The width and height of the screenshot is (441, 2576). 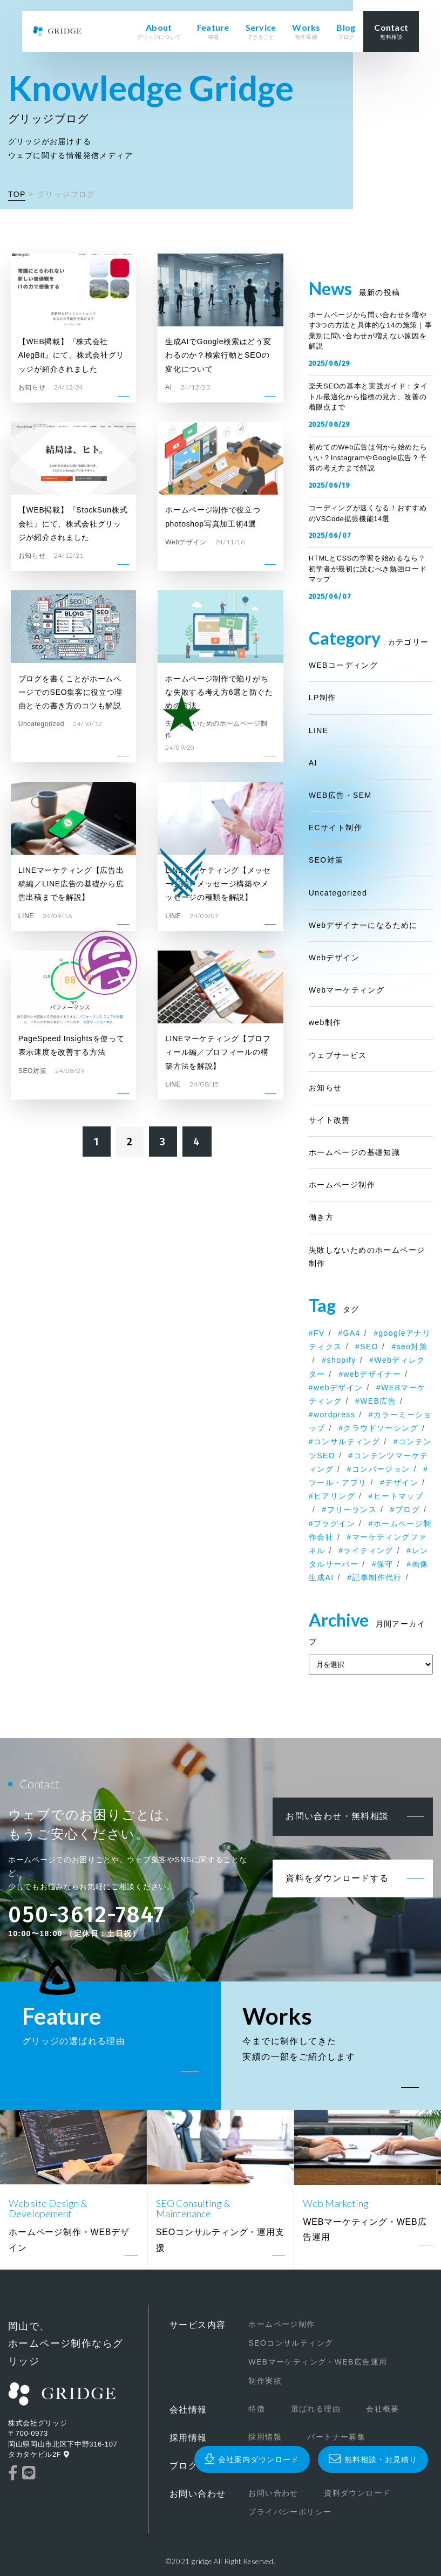 What do you see at coordinates (183, 872) in the screenshot?
I see `the game awards official logo` at bounding box center [183, 872].